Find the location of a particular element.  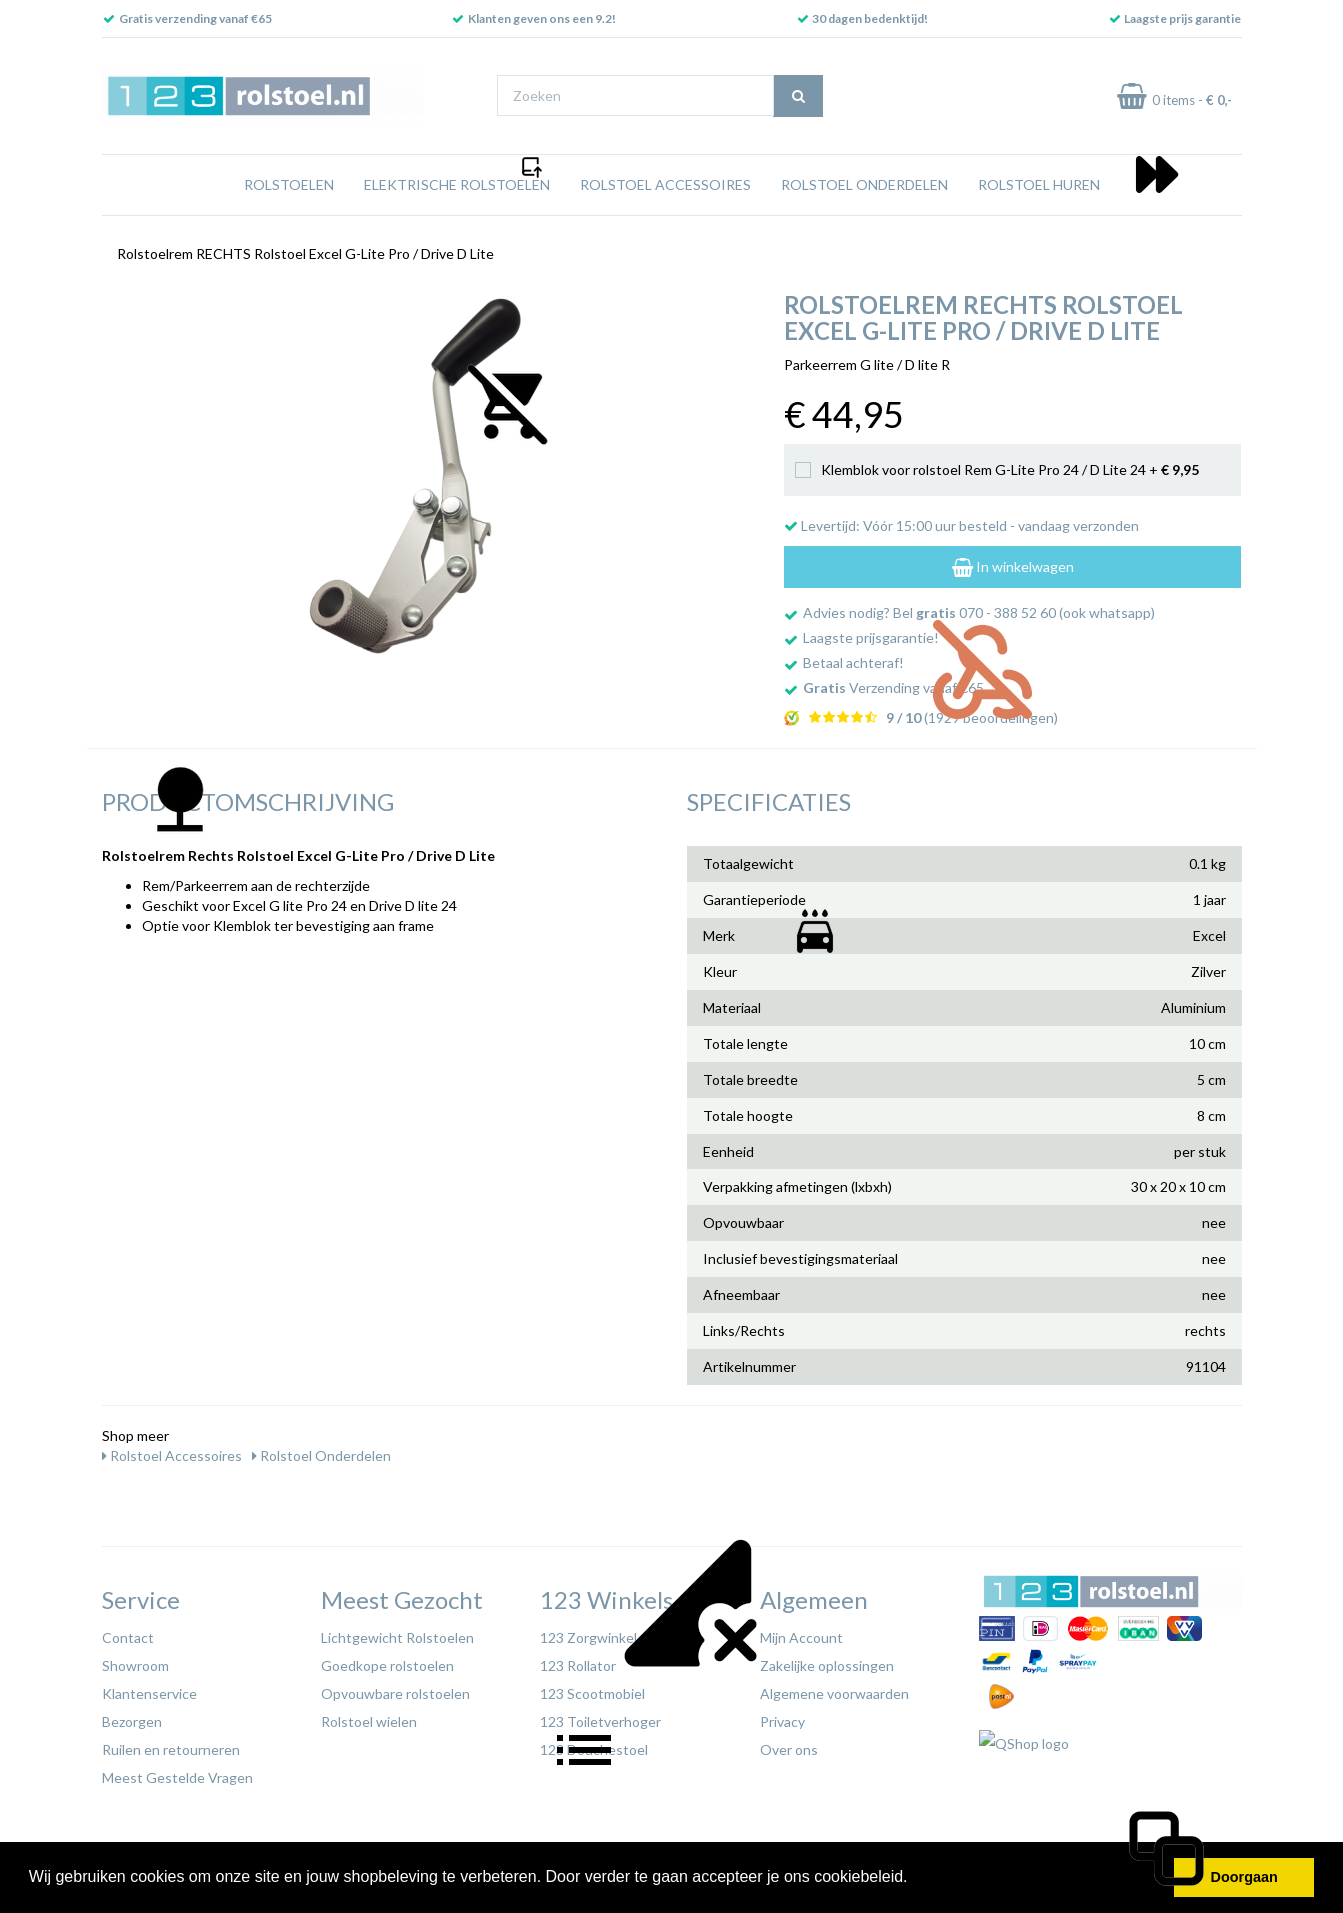

skip to the next track is located at coordinates (1154, 174).